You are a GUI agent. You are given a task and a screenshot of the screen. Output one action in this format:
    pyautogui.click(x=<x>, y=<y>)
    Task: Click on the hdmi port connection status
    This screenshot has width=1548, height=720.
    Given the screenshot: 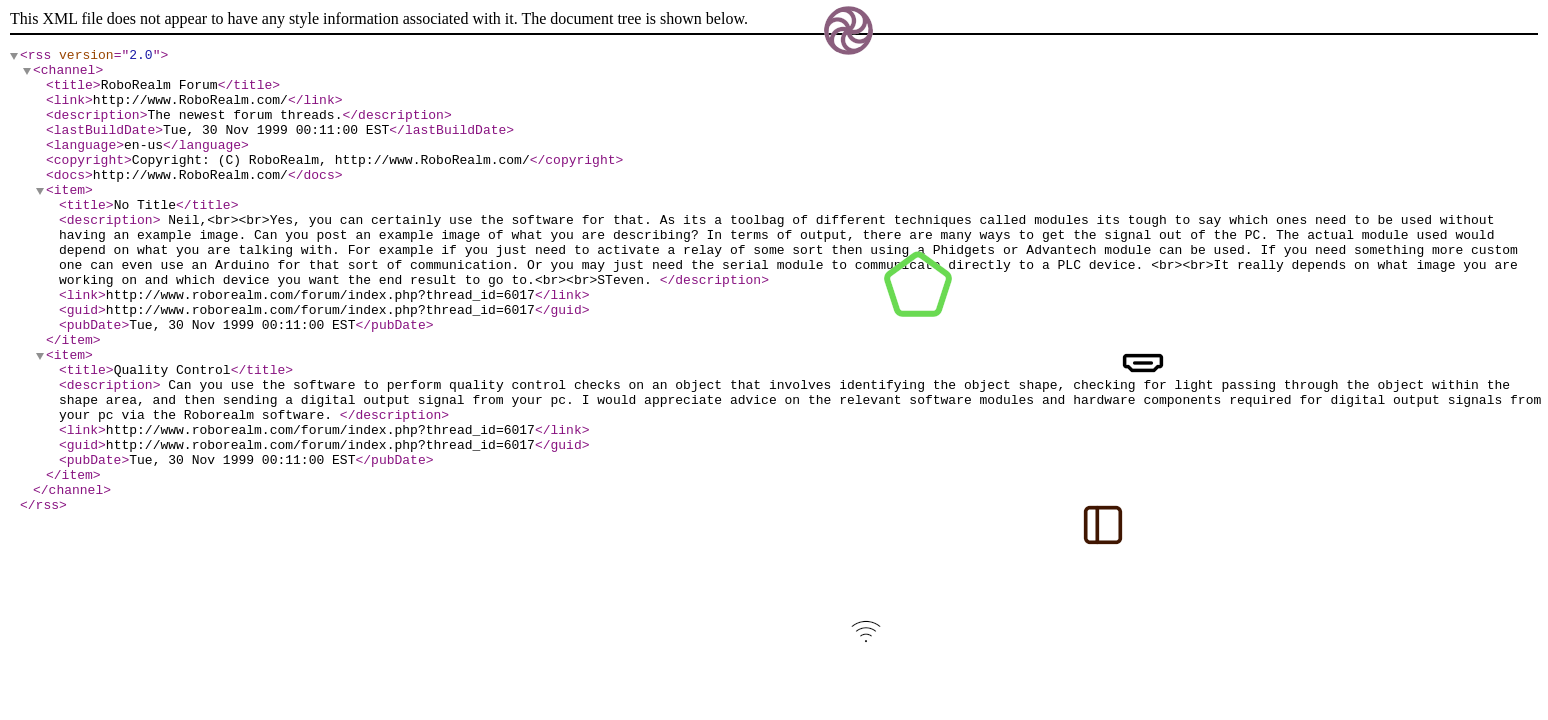 What is the action you would take?
    pyautogui.click(x=1143, y=363)
    